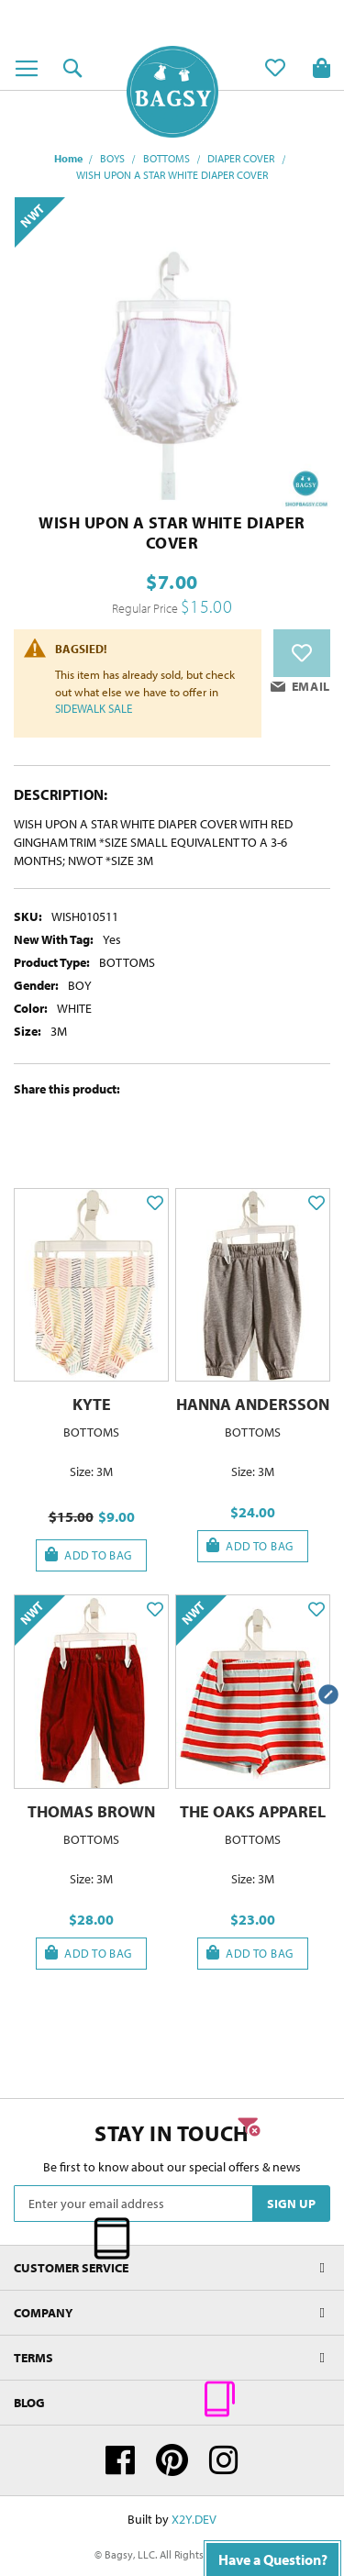 This screenshot has width=344, height=2576. What do you see at coordinates (328, 1694) in the screenshot?
I see `indicates a blocked or prohibited action` at bounding box center [328, 1694].